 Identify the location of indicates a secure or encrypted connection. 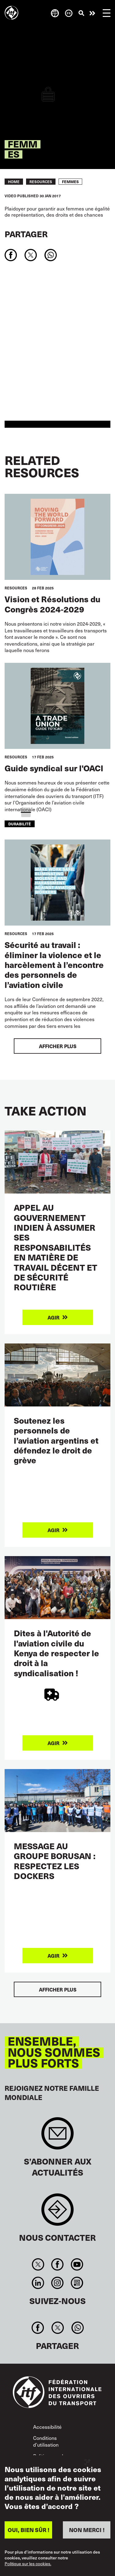
(48, 95).